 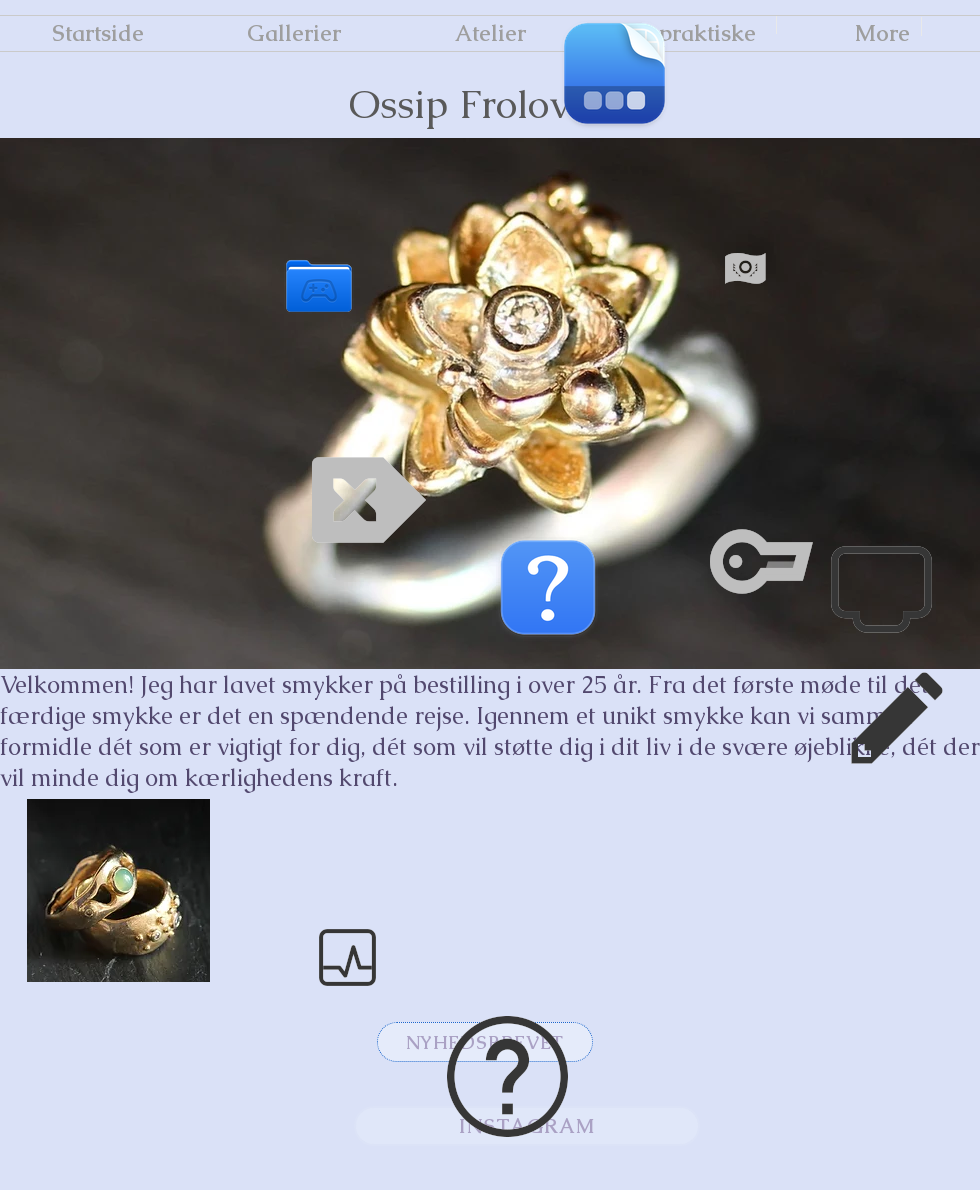 What do you see at coordinates (881, 589) in the screenshot?
I see `access network or system preferences` at bounding box center [881, 589].